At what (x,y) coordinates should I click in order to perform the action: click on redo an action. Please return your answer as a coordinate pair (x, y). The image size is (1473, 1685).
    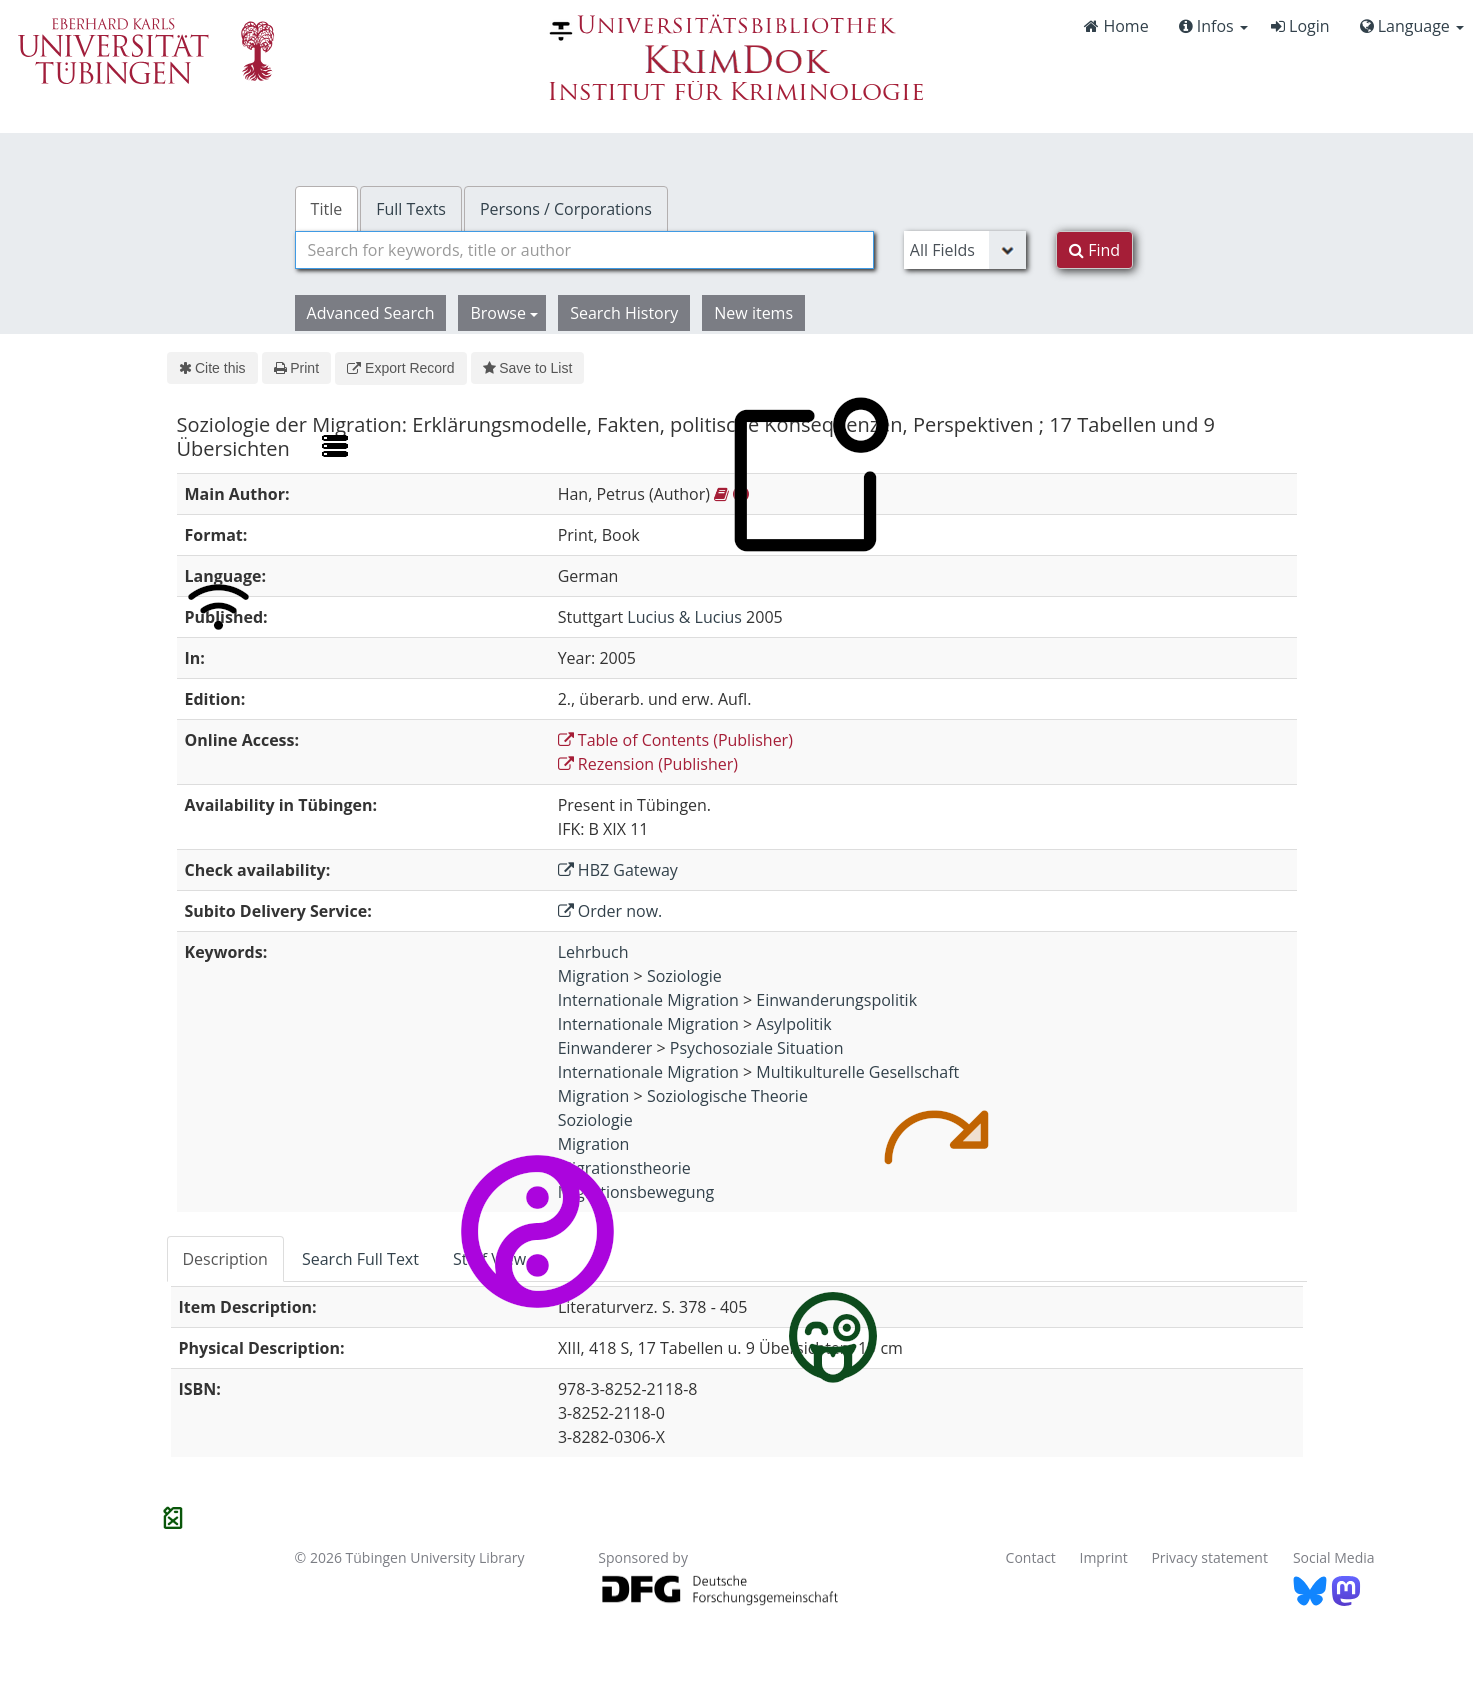
    Looking at the image, I should click on (934, 1133).